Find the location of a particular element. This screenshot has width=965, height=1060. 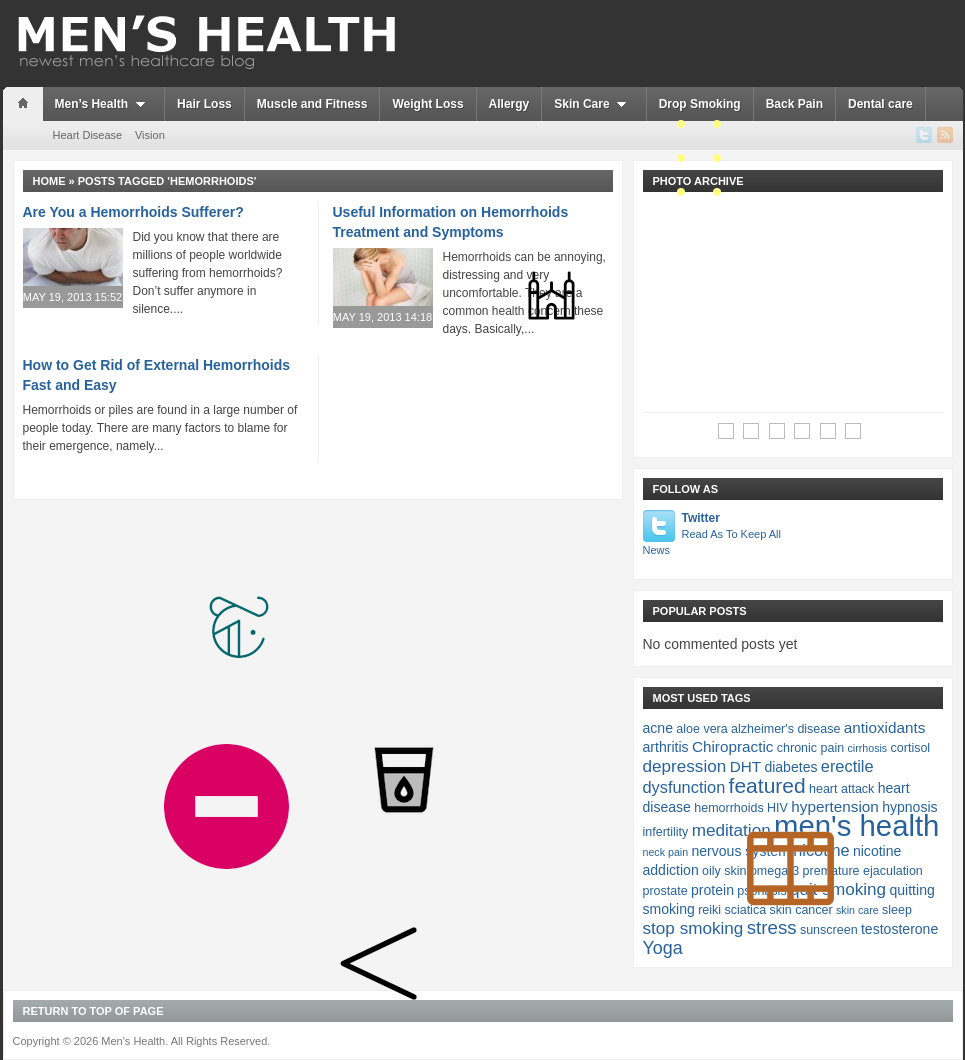

view video or film content is located at coordinates (790, 868).